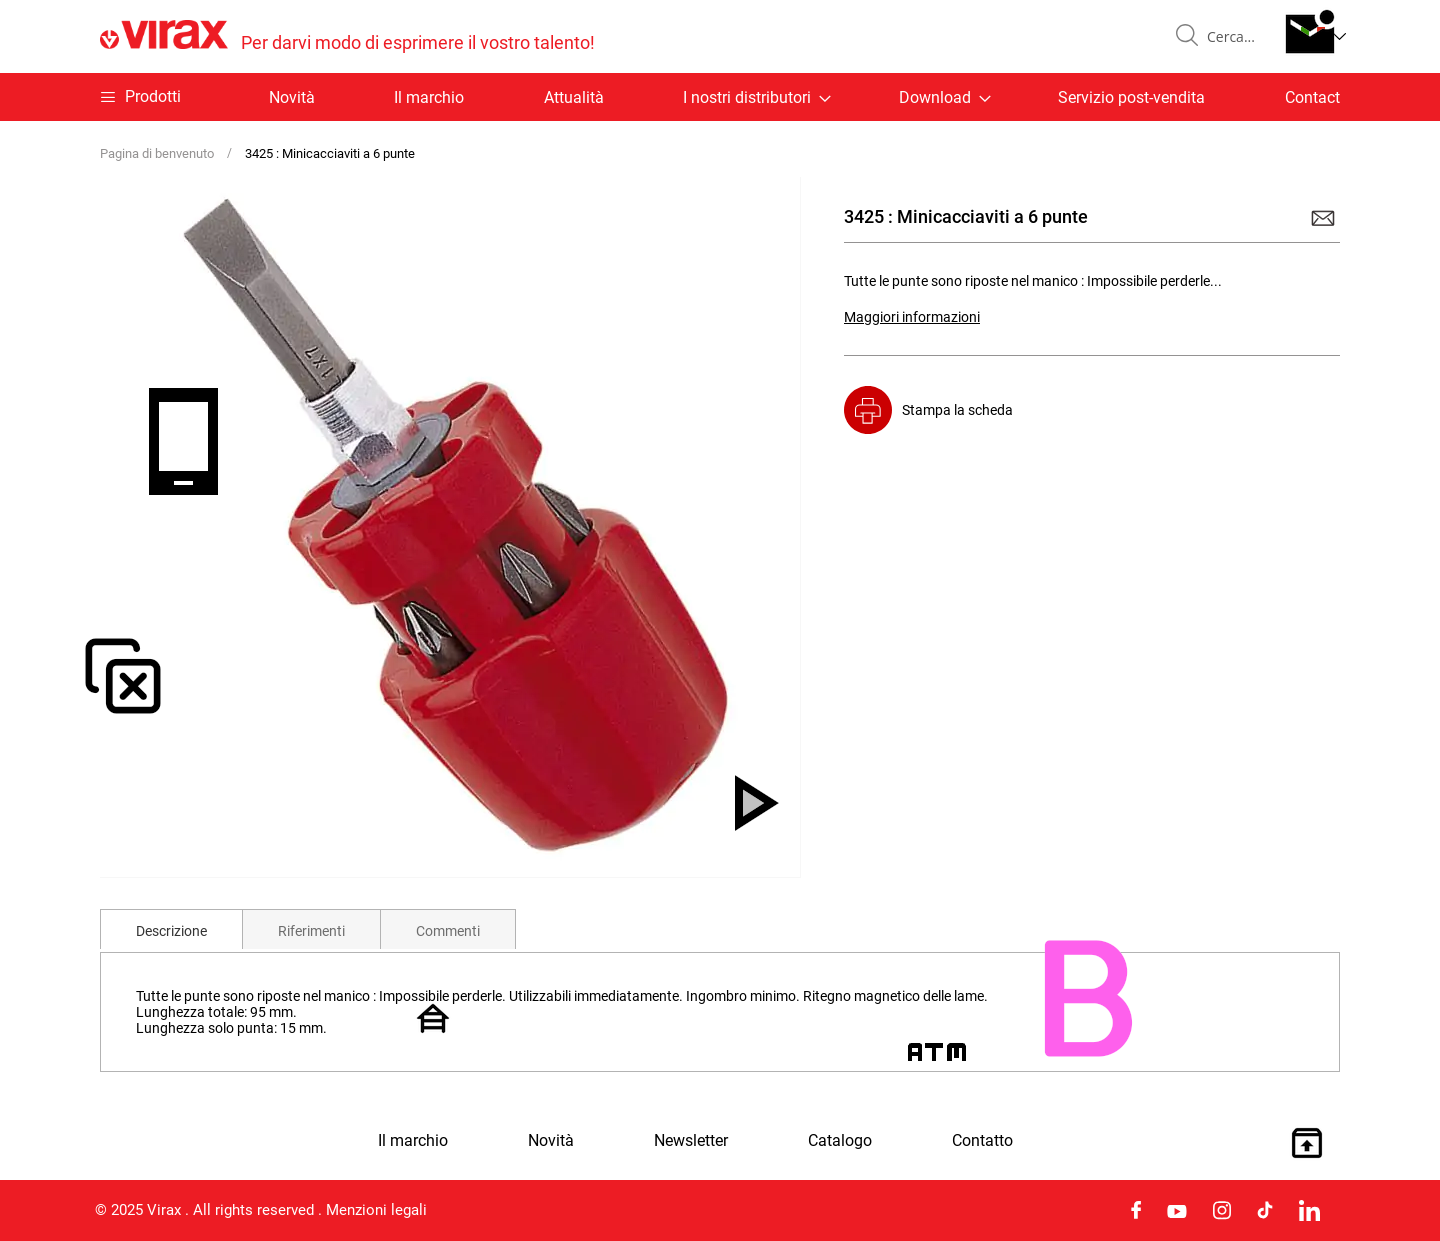  What do you see at coordinates (183, 441) in the screenshot?
I see `indicates android device or mobile phone` at bounding box center [183, 441].